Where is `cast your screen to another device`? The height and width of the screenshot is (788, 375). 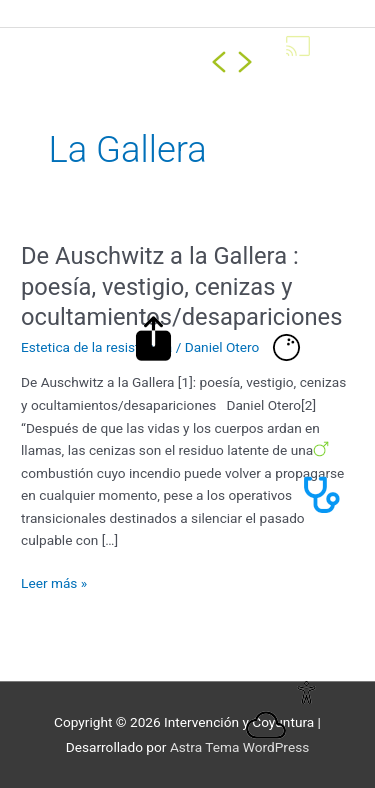
cast your screen to another device is located at coordinates (298, 46).